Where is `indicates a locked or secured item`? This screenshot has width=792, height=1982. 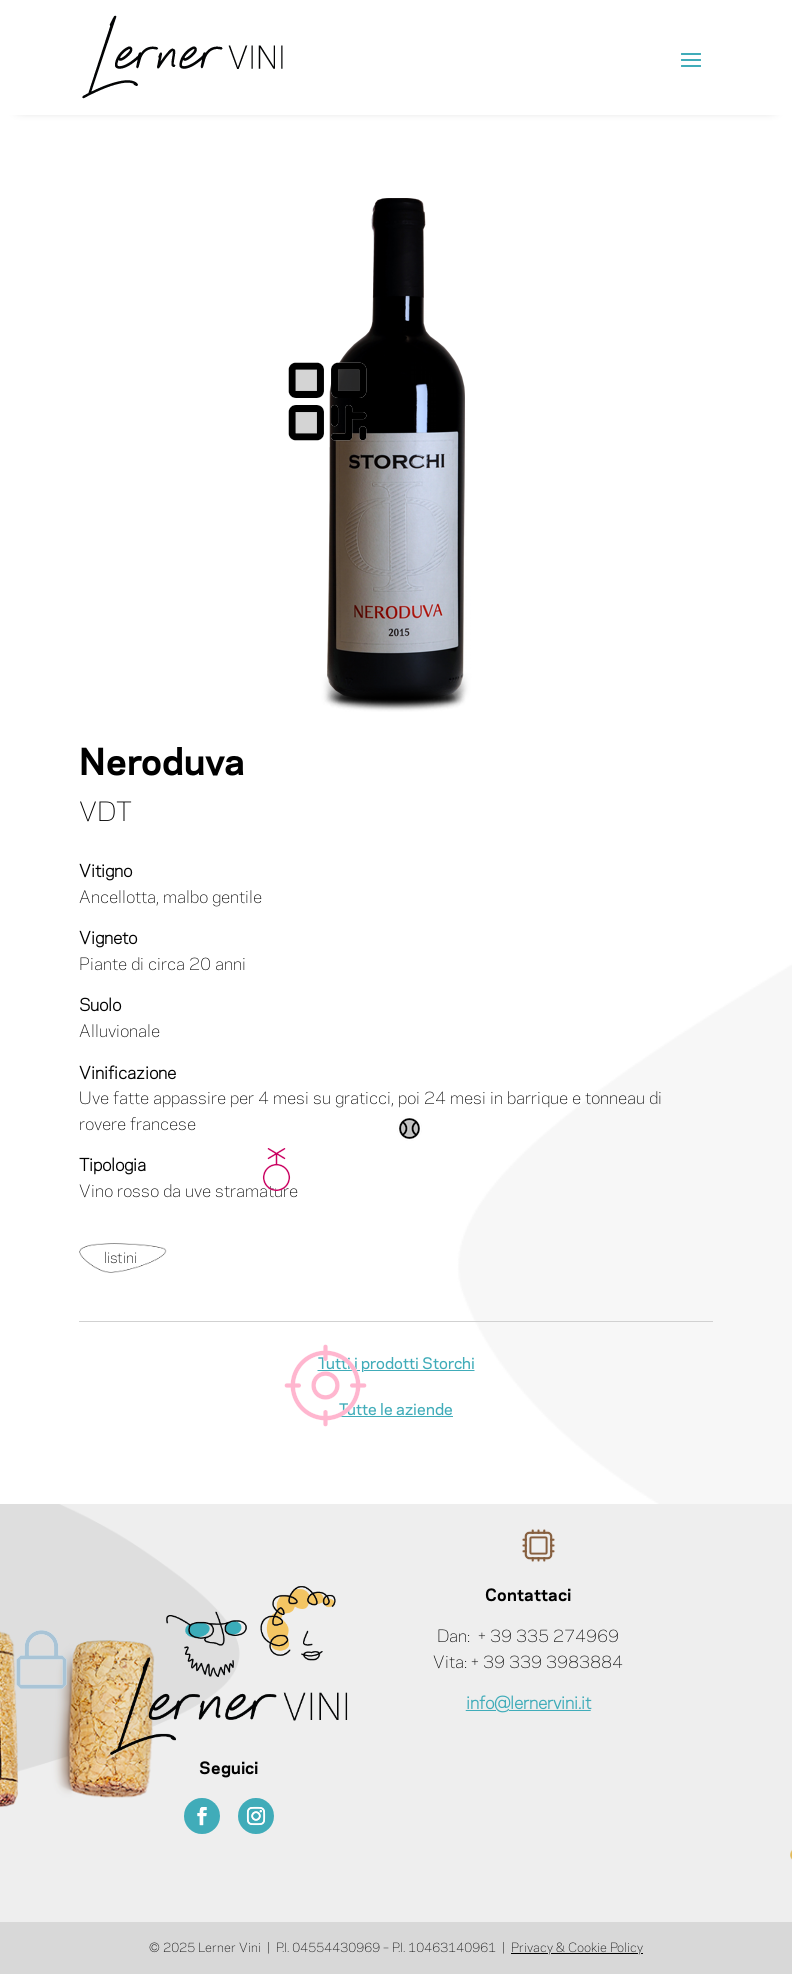 indicates a locked or secured item is located at coordinates (41, 1659).